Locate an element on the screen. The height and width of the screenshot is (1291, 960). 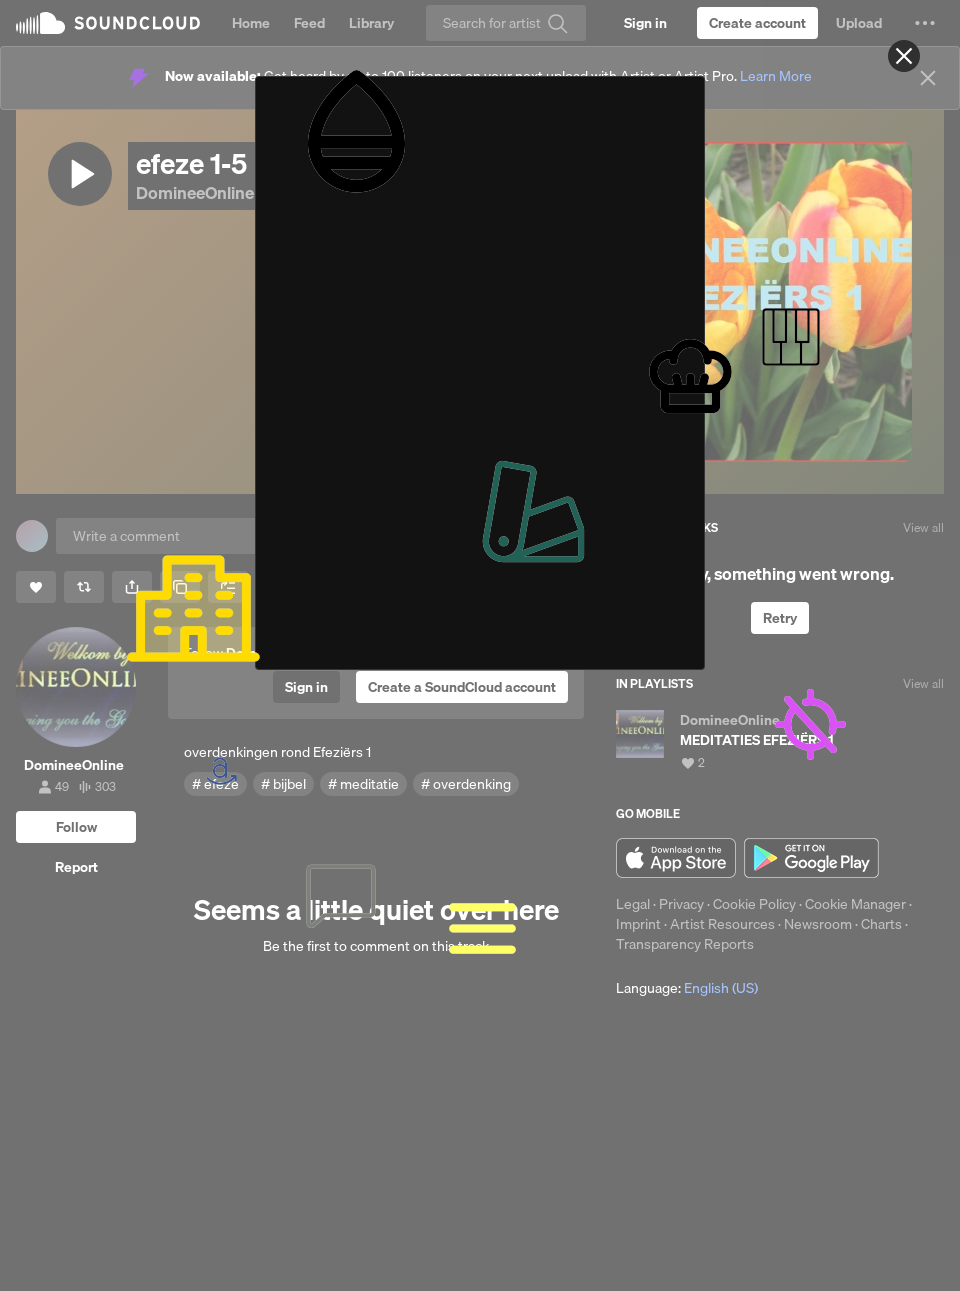
view apartment or residential listings is located at coordinates (193, 608).